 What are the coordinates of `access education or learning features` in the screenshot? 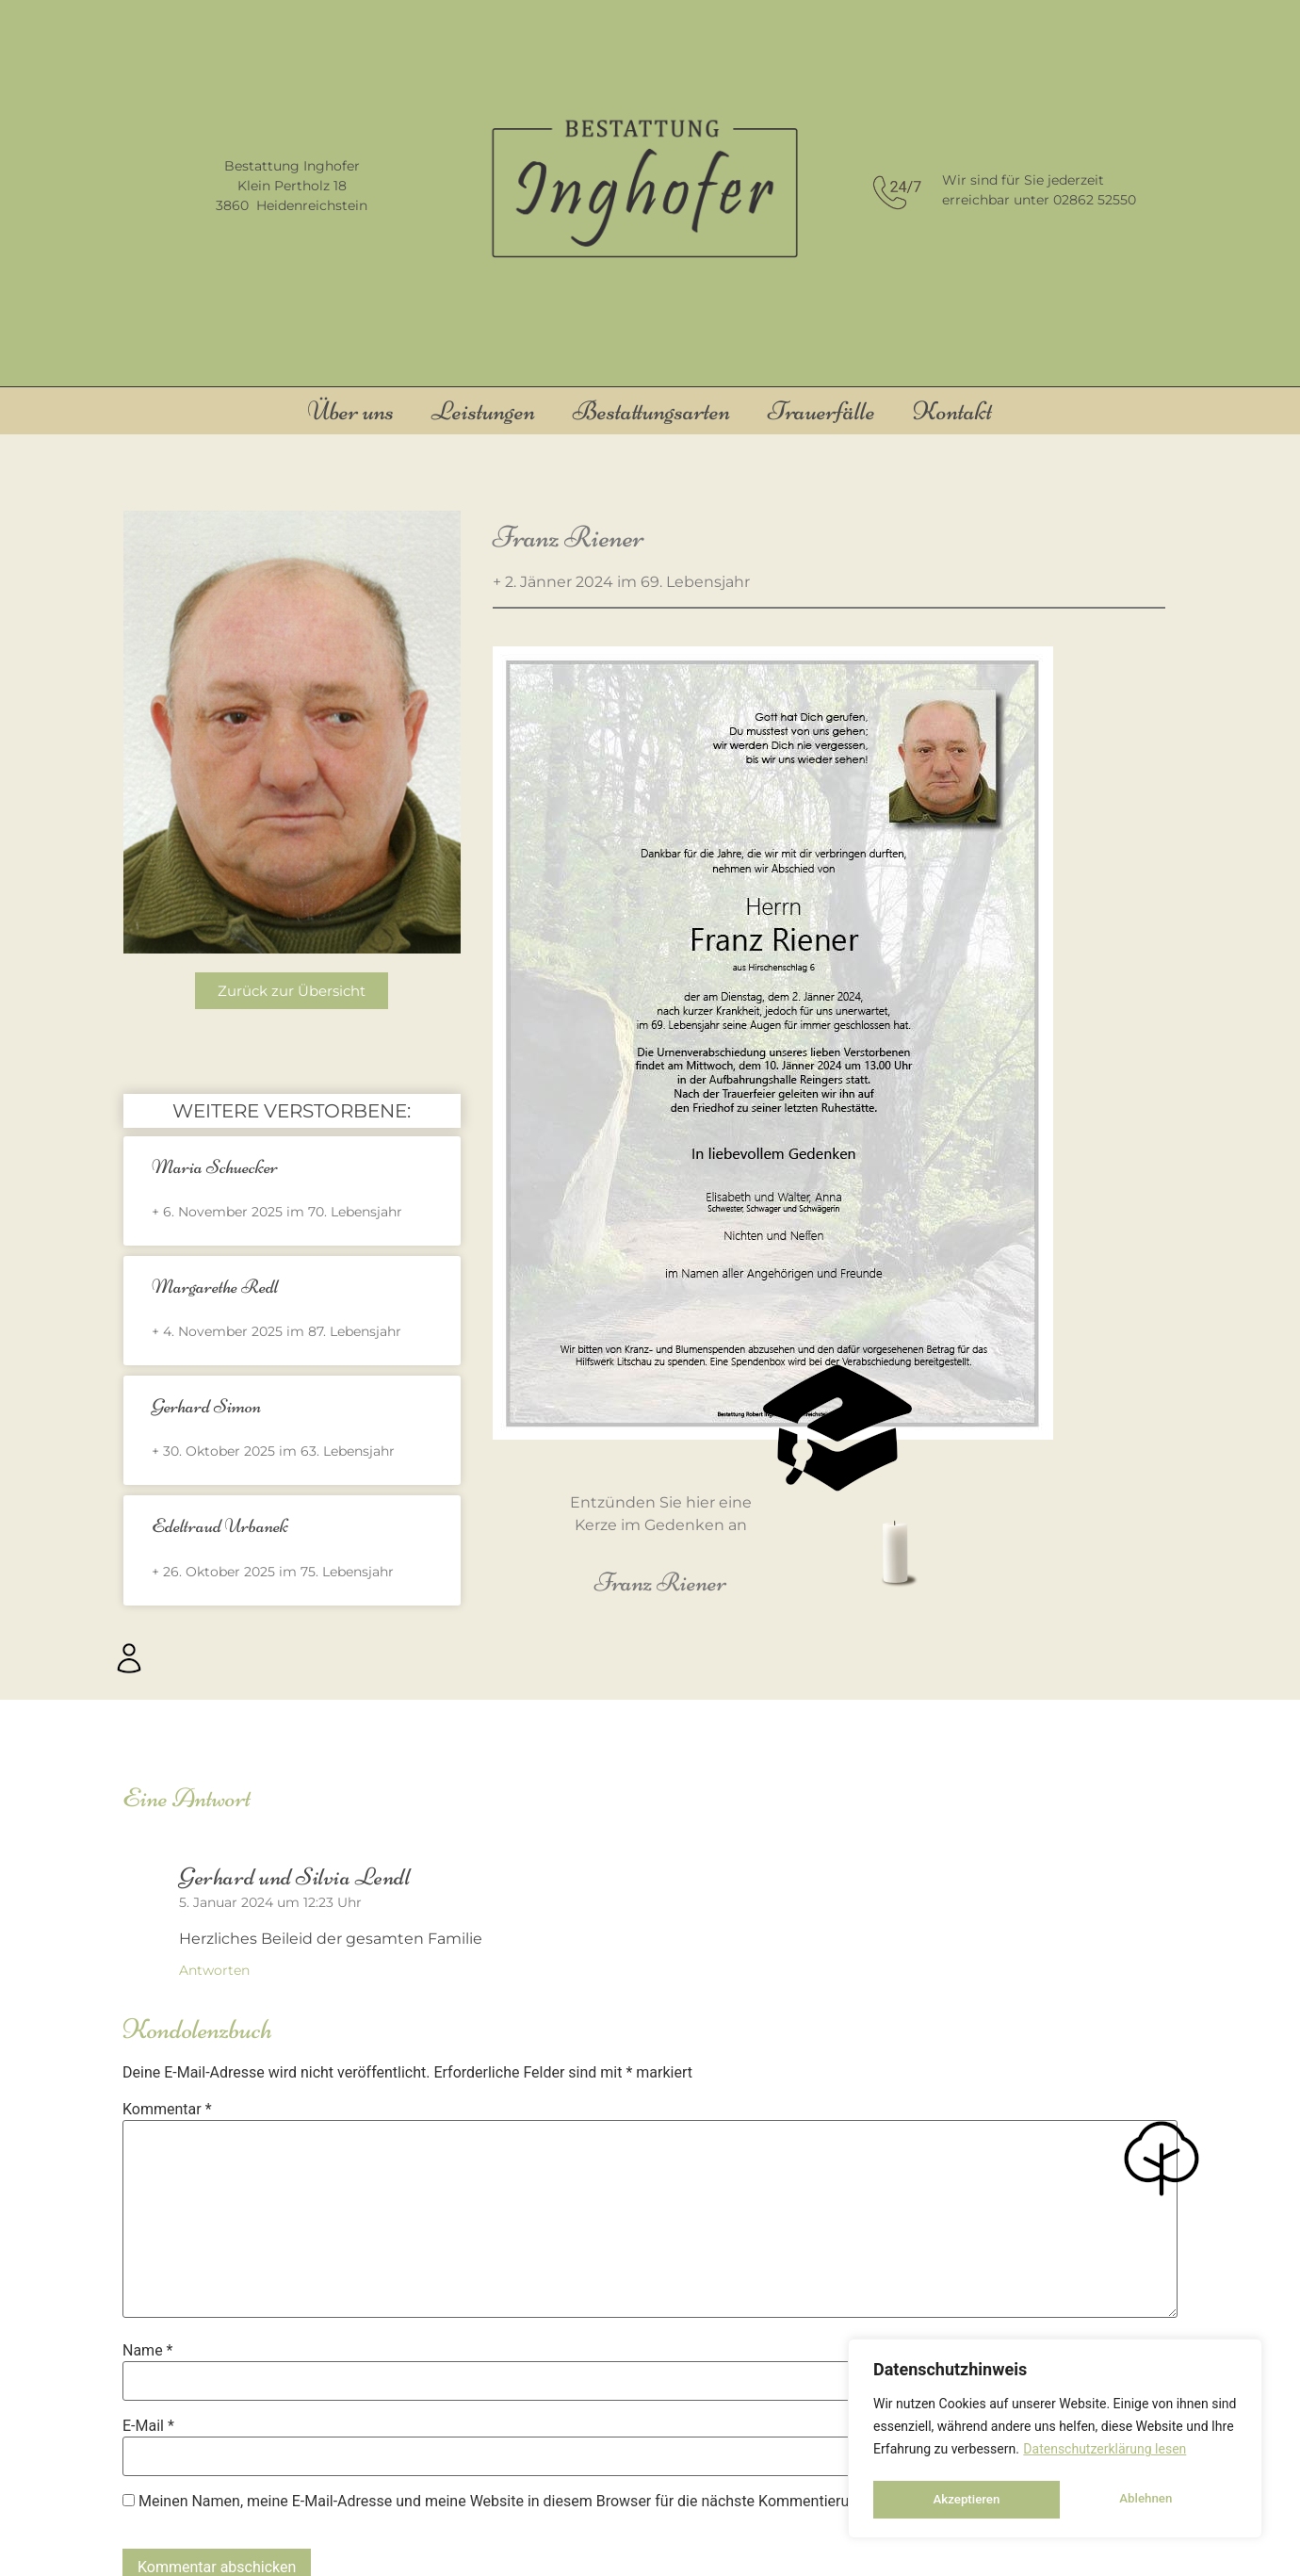 It's located at (837, 1427).